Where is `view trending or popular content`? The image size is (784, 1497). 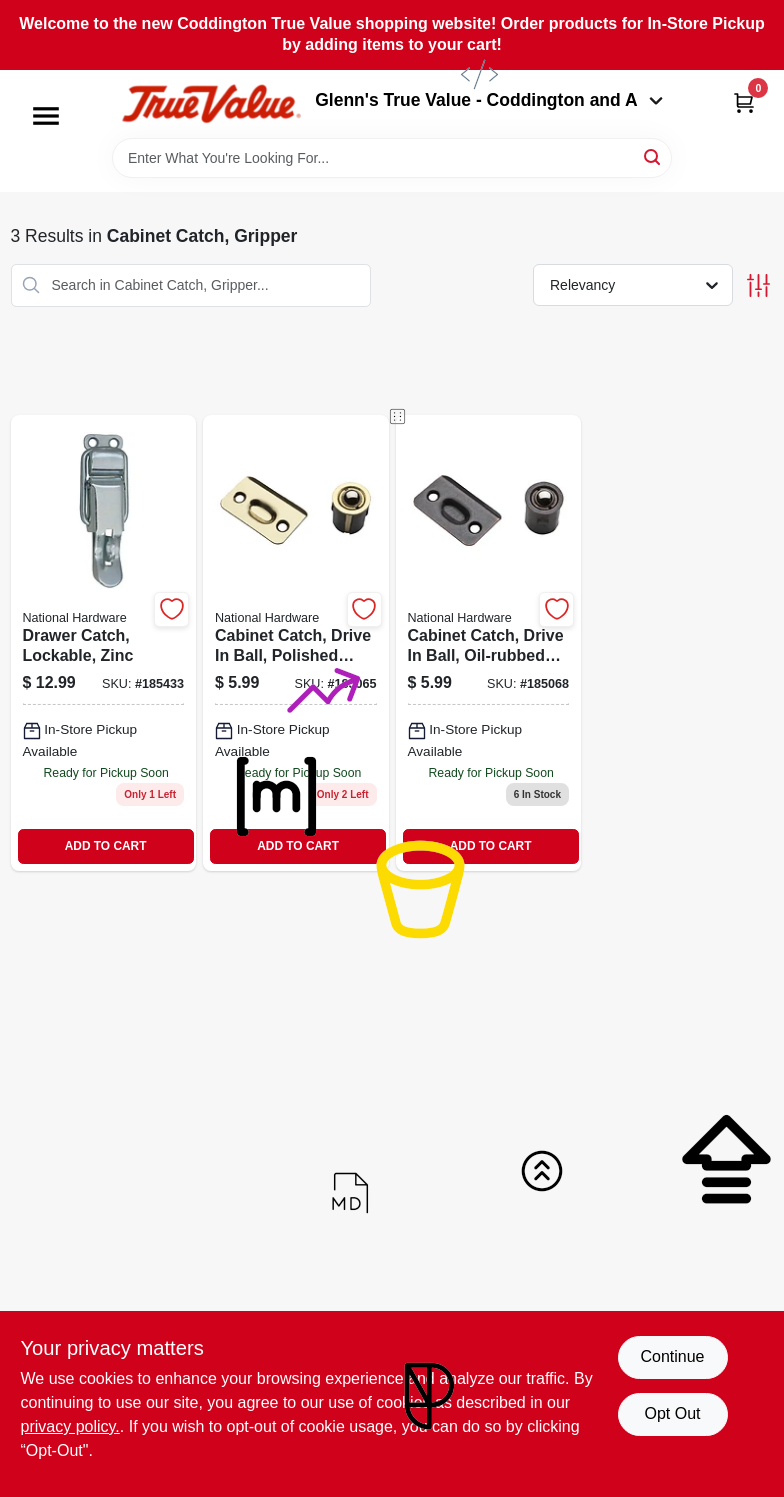 view trending or popular content is located at coordinates (323, 689).